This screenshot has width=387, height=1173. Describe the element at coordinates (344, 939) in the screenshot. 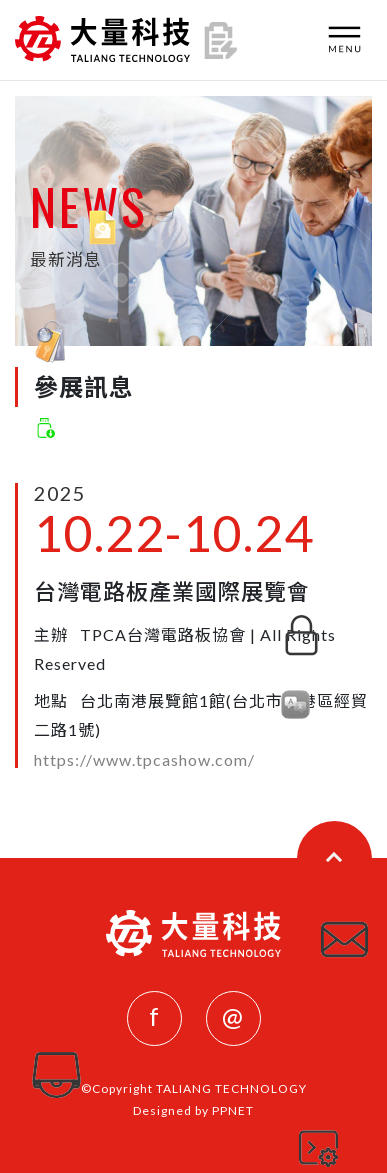

I see `open email application` at that location.